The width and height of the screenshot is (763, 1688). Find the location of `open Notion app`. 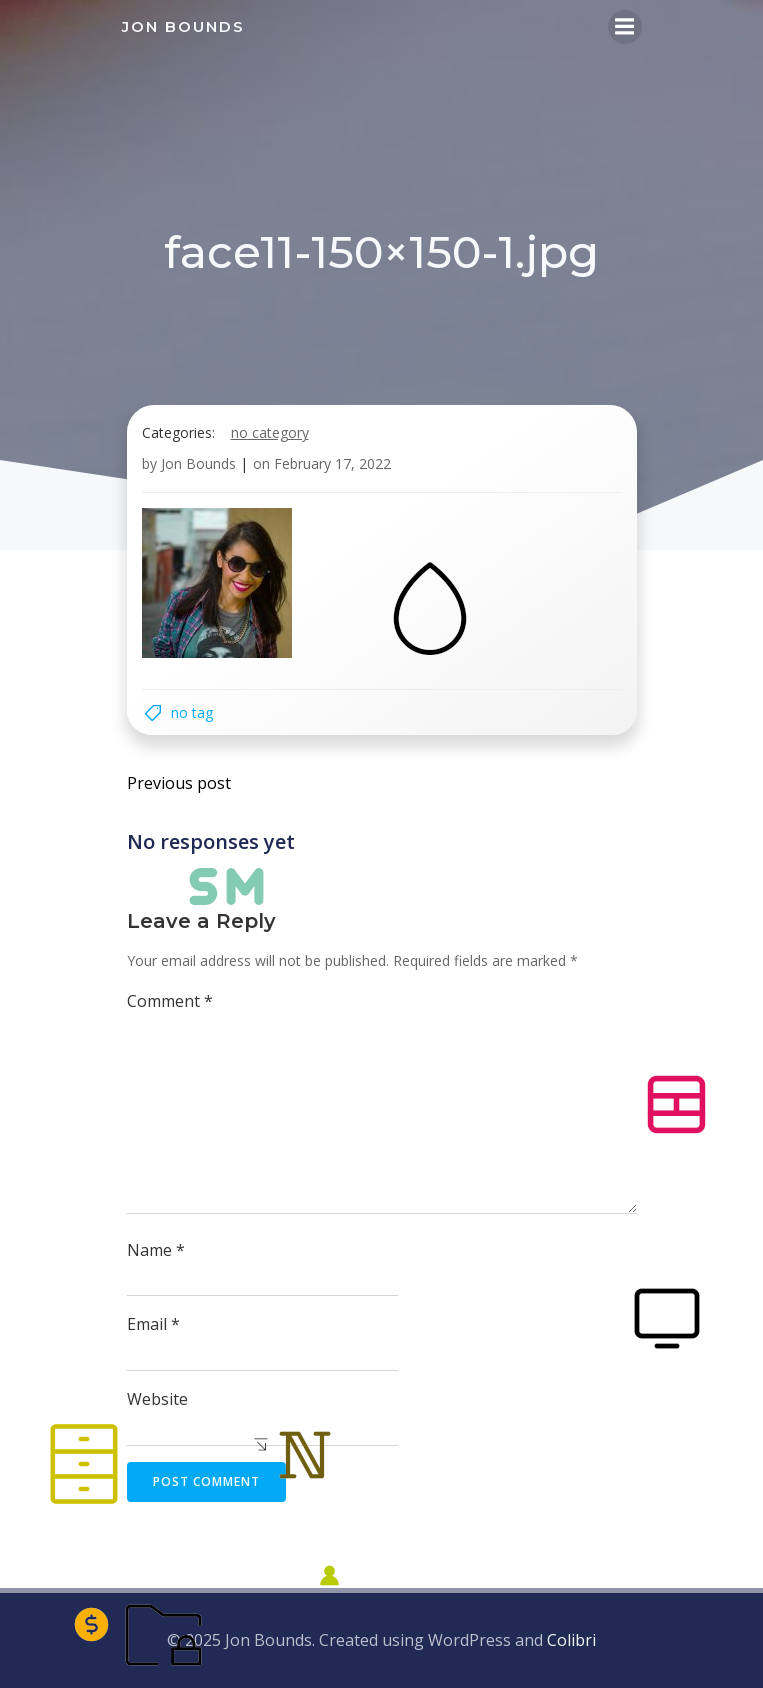

open Notion app is located at coordinates (305, 1455).